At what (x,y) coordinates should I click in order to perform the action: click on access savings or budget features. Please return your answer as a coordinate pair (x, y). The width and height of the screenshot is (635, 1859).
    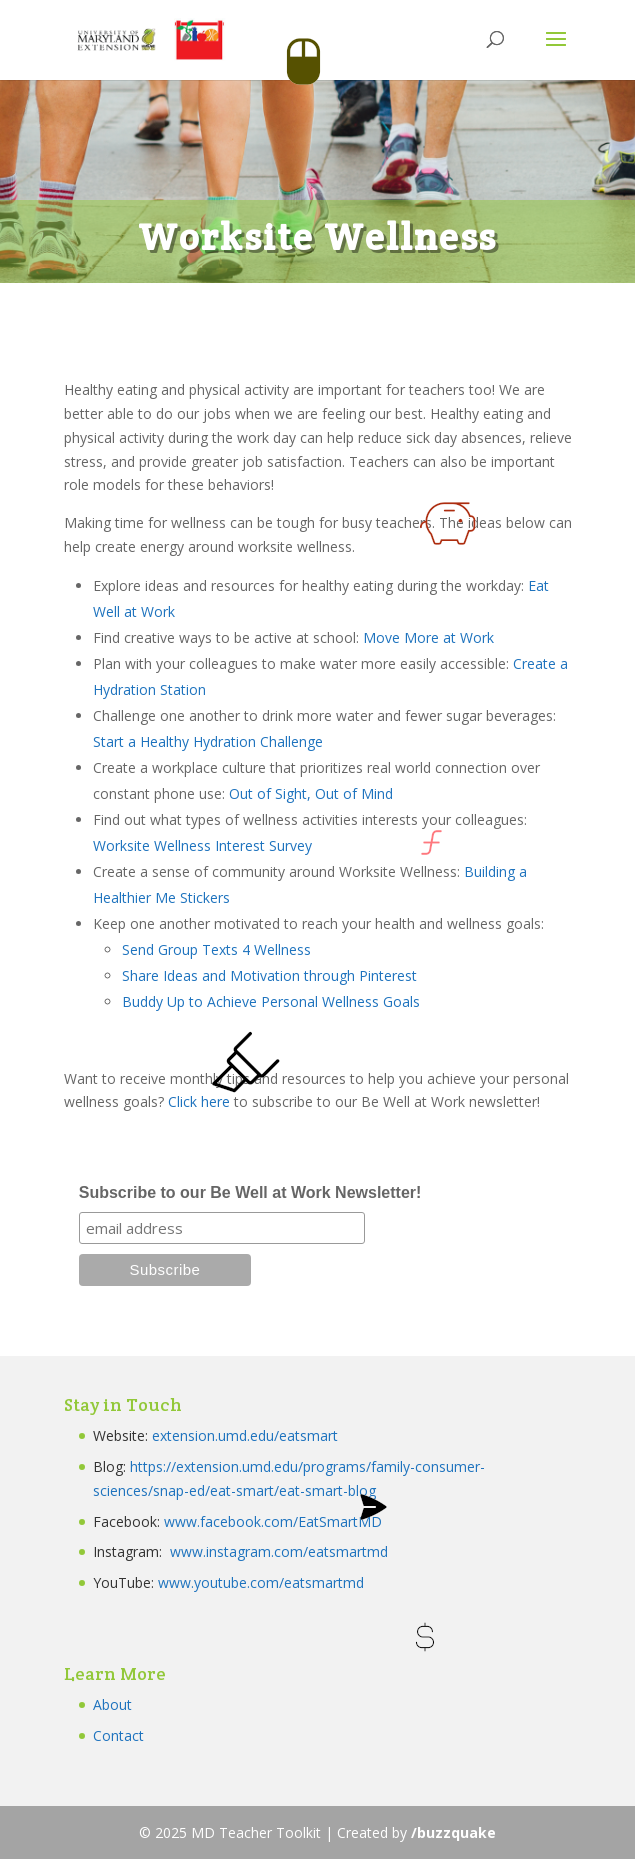
    Looking at the image, I should click on (448, 523).